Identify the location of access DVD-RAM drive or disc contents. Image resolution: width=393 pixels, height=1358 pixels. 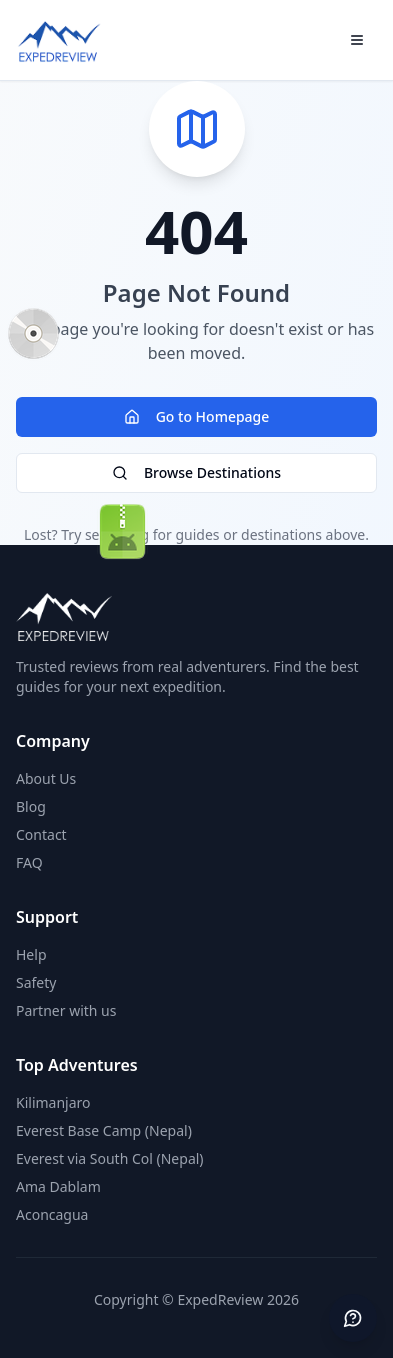
(33, 333).